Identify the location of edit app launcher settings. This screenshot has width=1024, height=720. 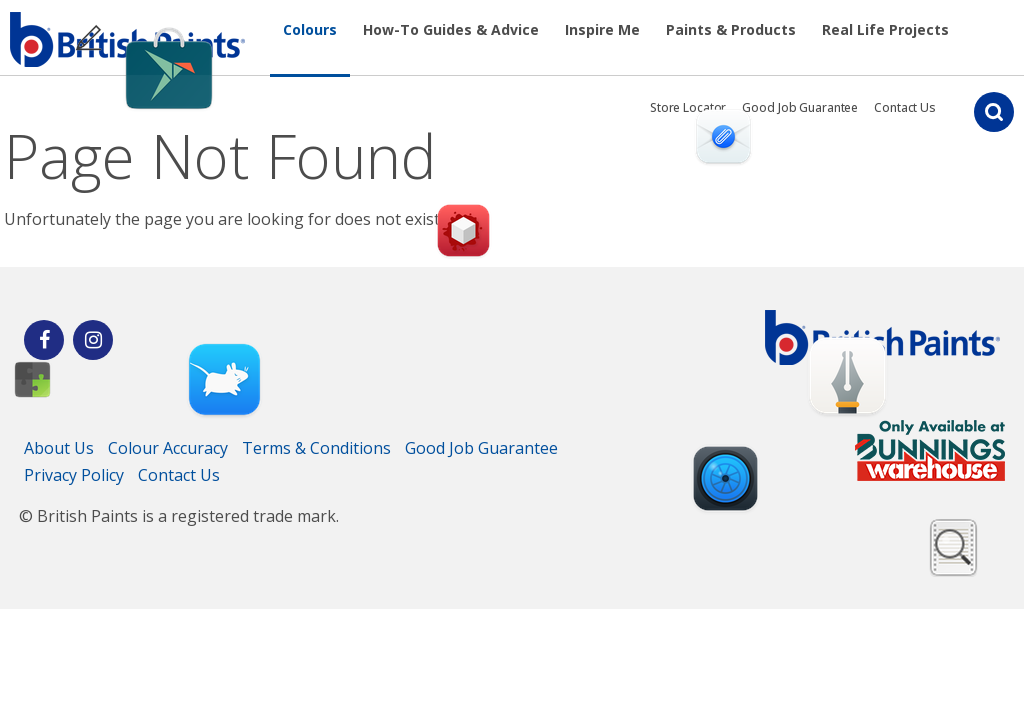
(88, 37).